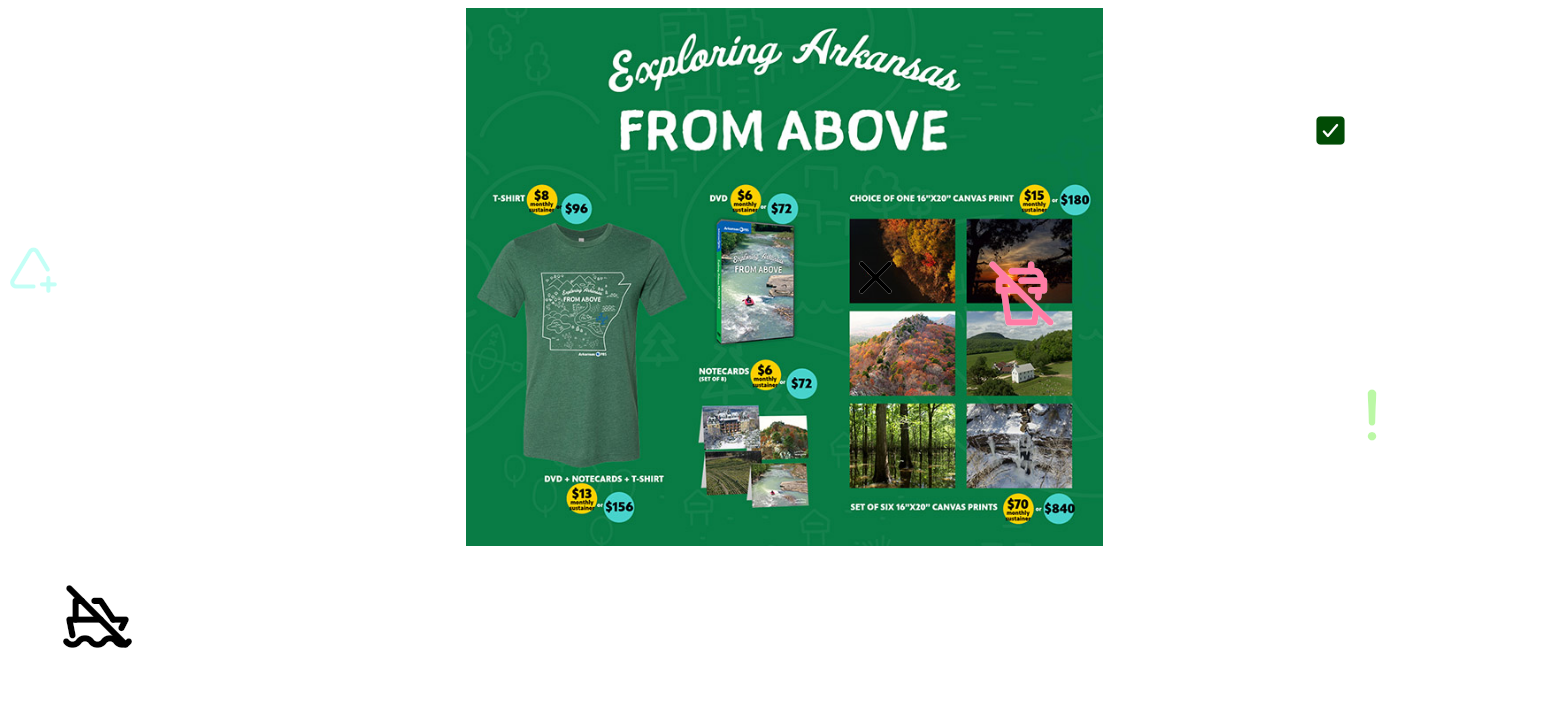 The image size is (1568, 720). I want to click on indicates a warning or important notice, so click(1372, 415).